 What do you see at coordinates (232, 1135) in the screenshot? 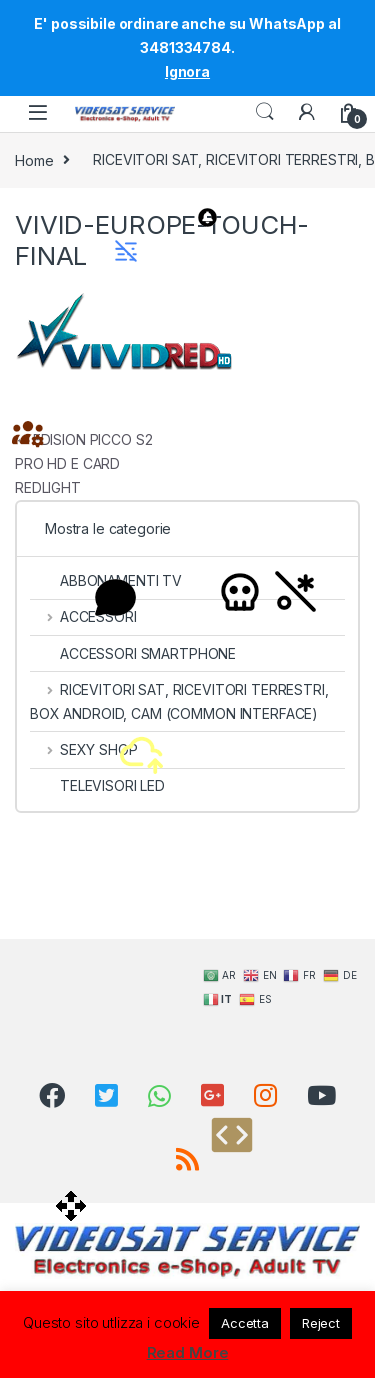
I see `view or edit source code` at bounding box center [232, 1135].